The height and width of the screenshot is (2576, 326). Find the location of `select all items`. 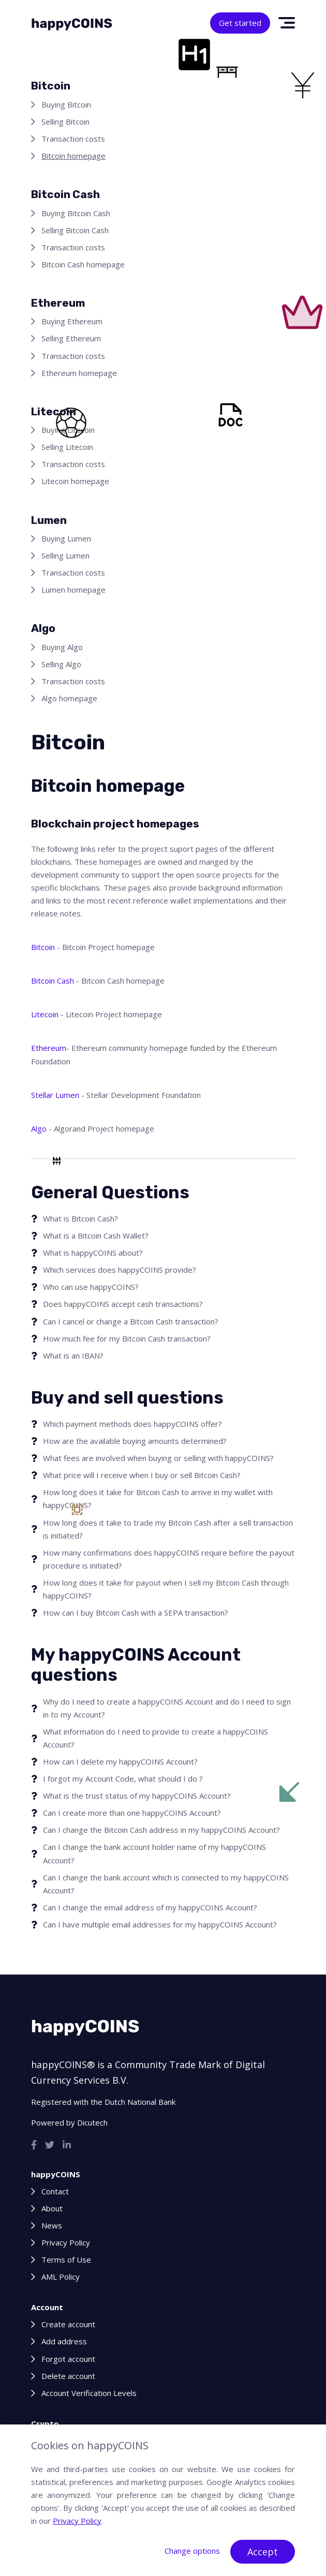

select all items is located at coordinates (77, 1510).